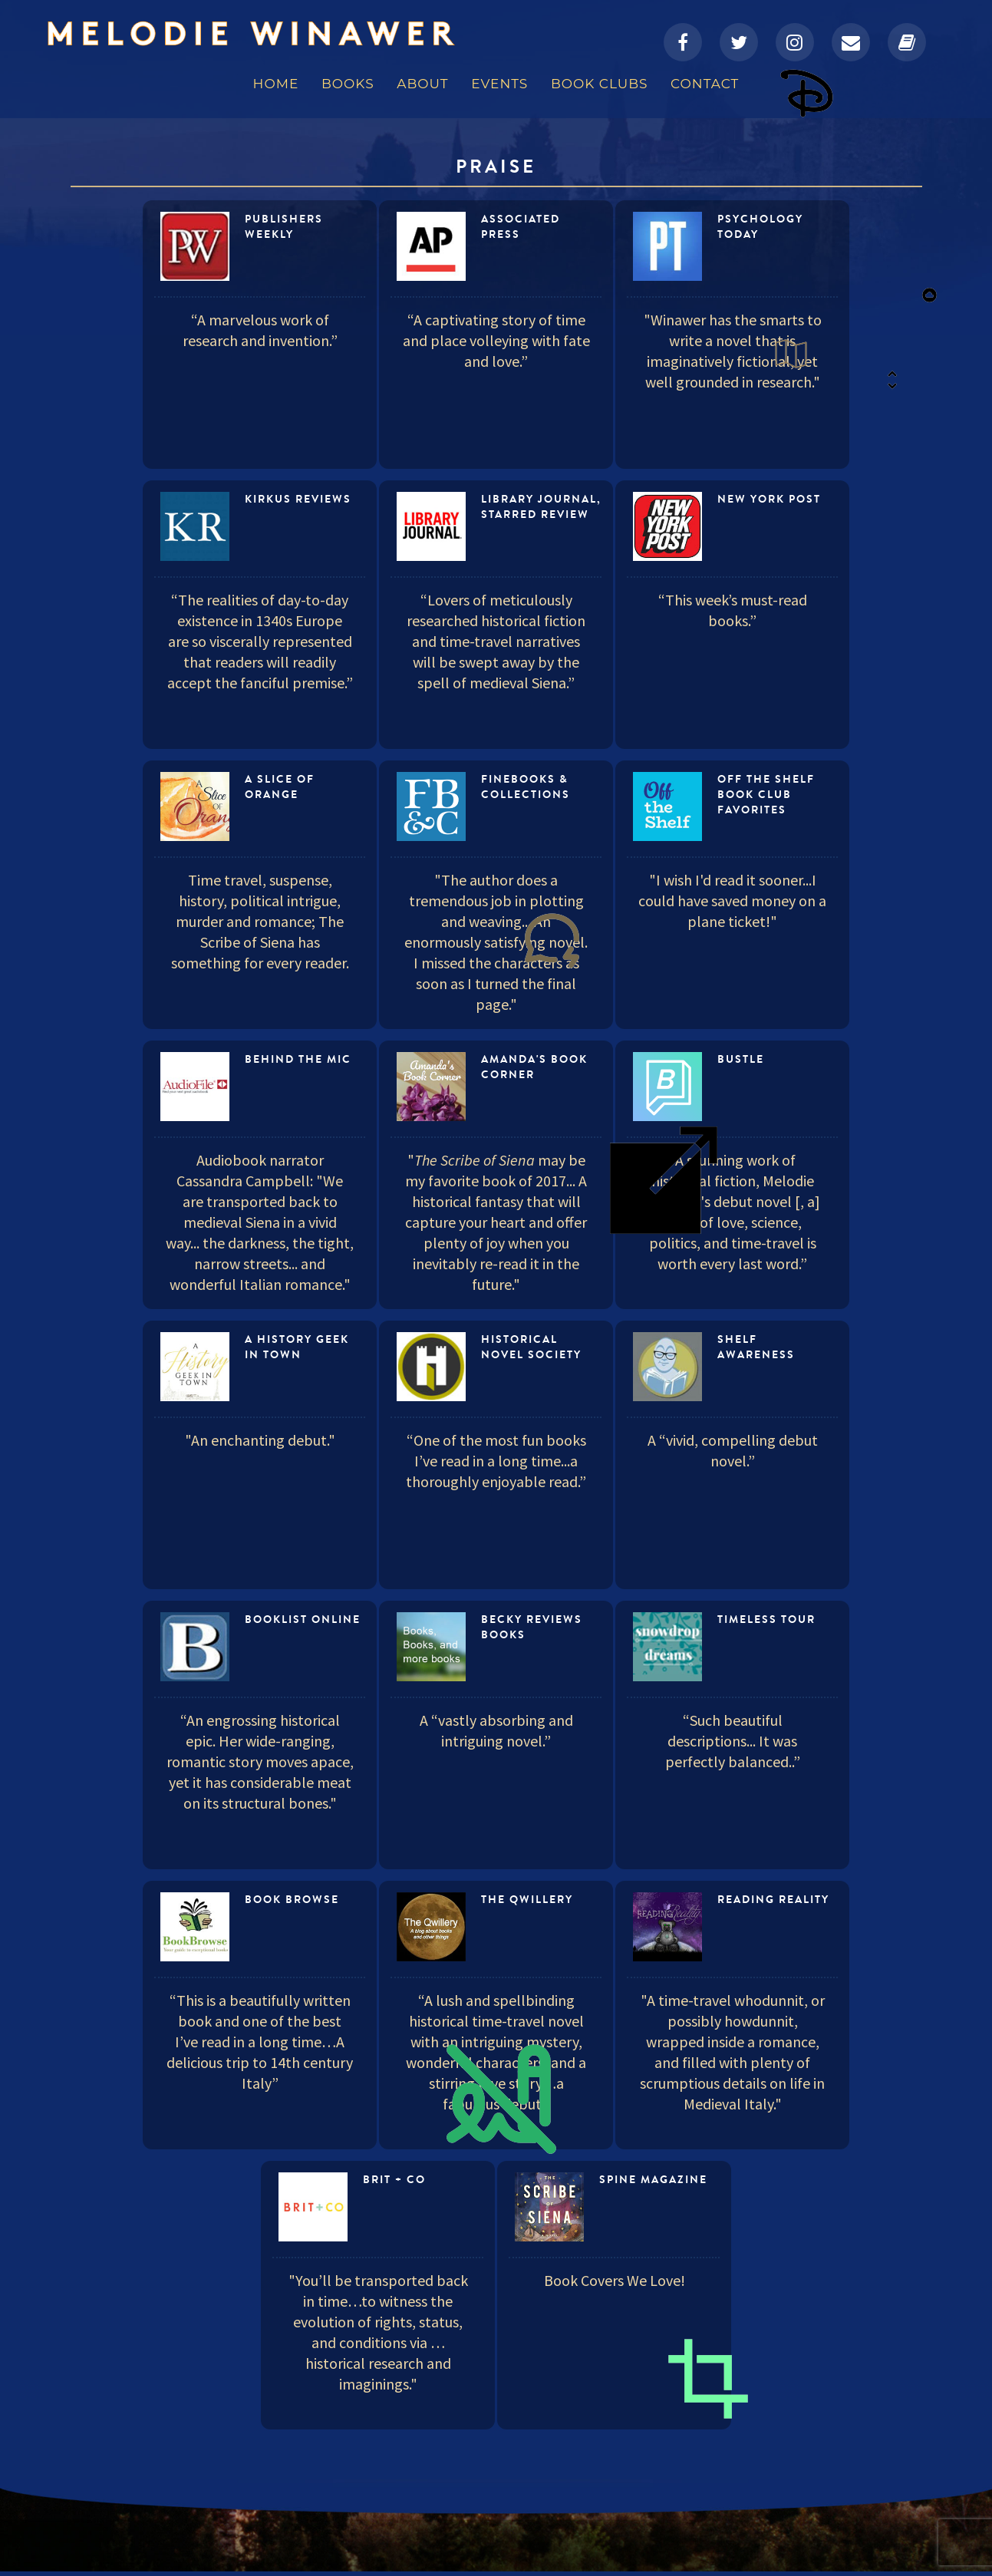  Describe the element at coordinates (791, 354) in the screenshot. I see `view map or navigation` at that location.